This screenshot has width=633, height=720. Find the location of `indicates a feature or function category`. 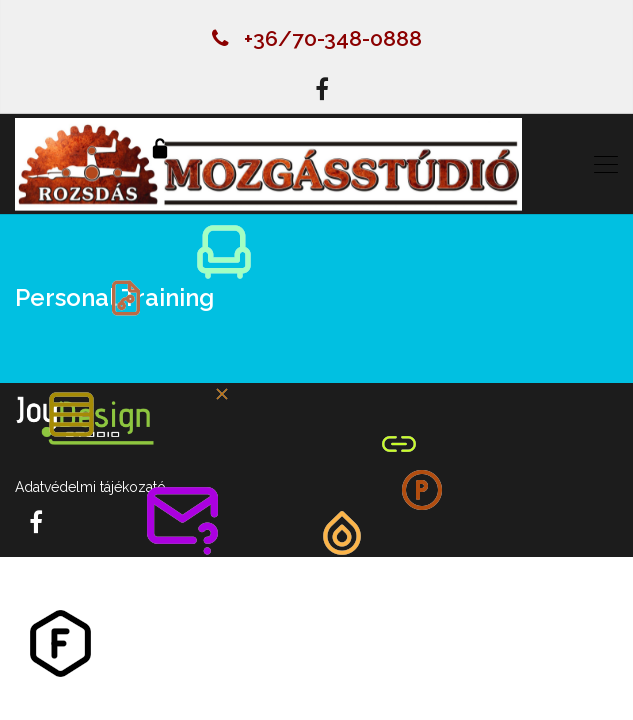

indicates a feature or function category is located at coordinates (60, 643).